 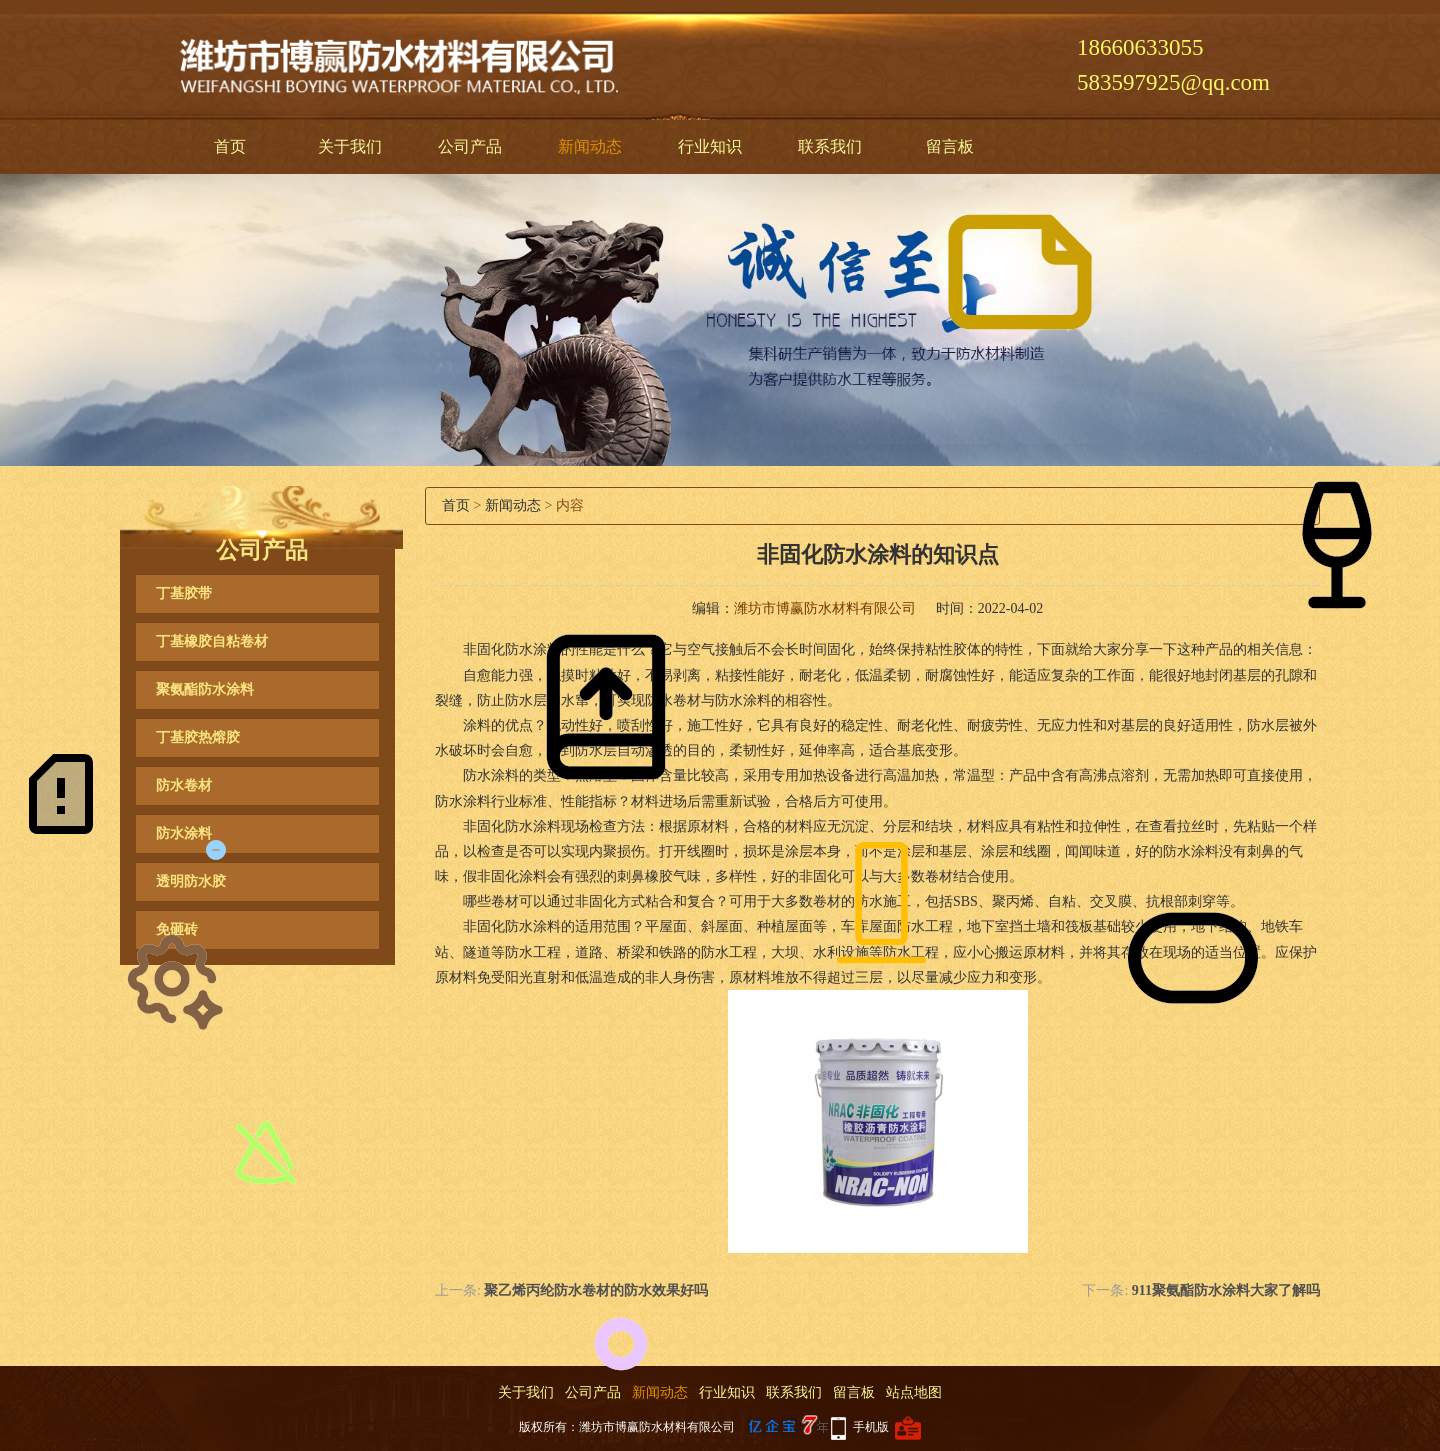 What do you see at coordinates (216, 850) in the screenshot?
I see `remove an item from a list or collection` at bounding box center [216, 850].